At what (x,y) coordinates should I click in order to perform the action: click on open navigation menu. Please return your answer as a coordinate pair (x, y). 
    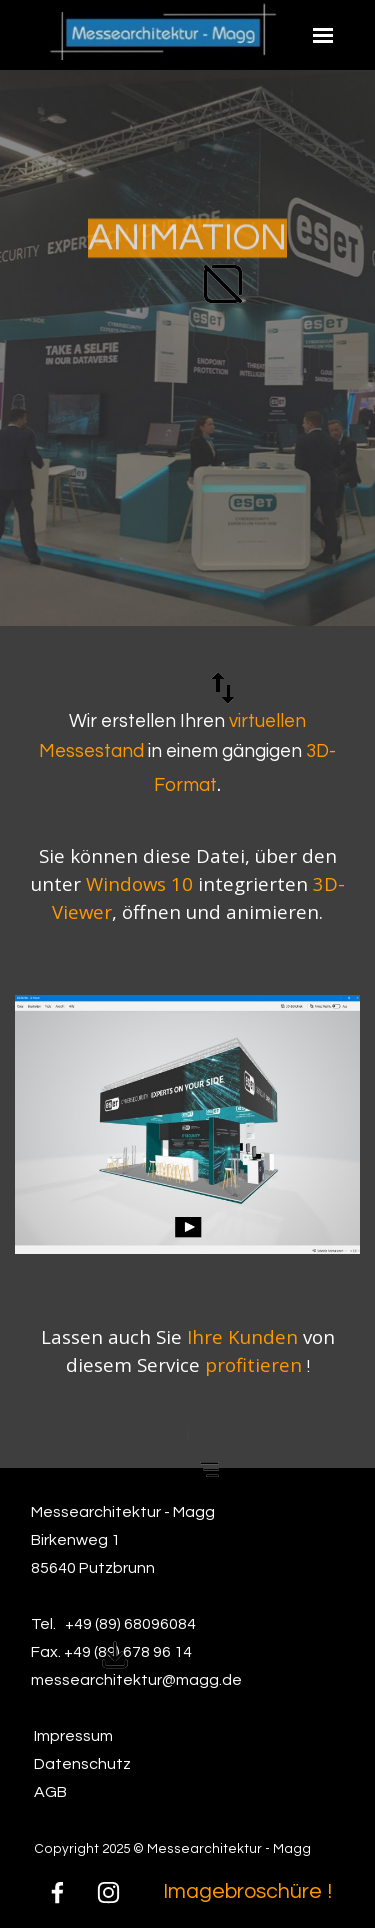
    Looking at the image, I should click on (209, 1469).